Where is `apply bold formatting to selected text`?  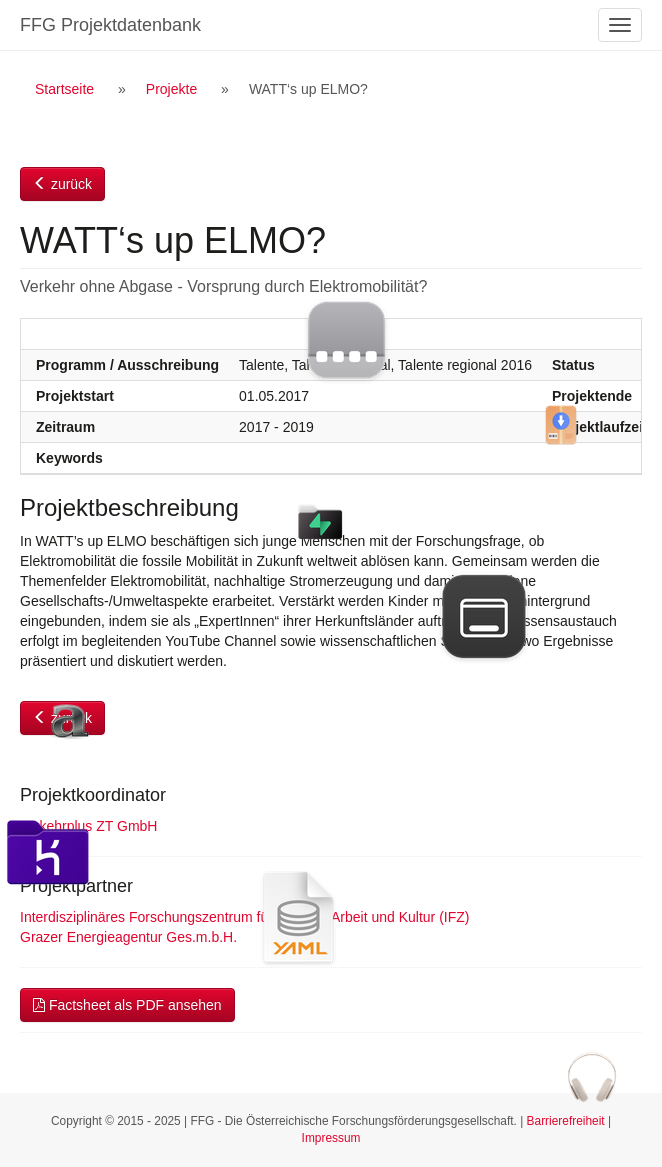 apply bold formatting to selected text is located at coordinates (69, 721).